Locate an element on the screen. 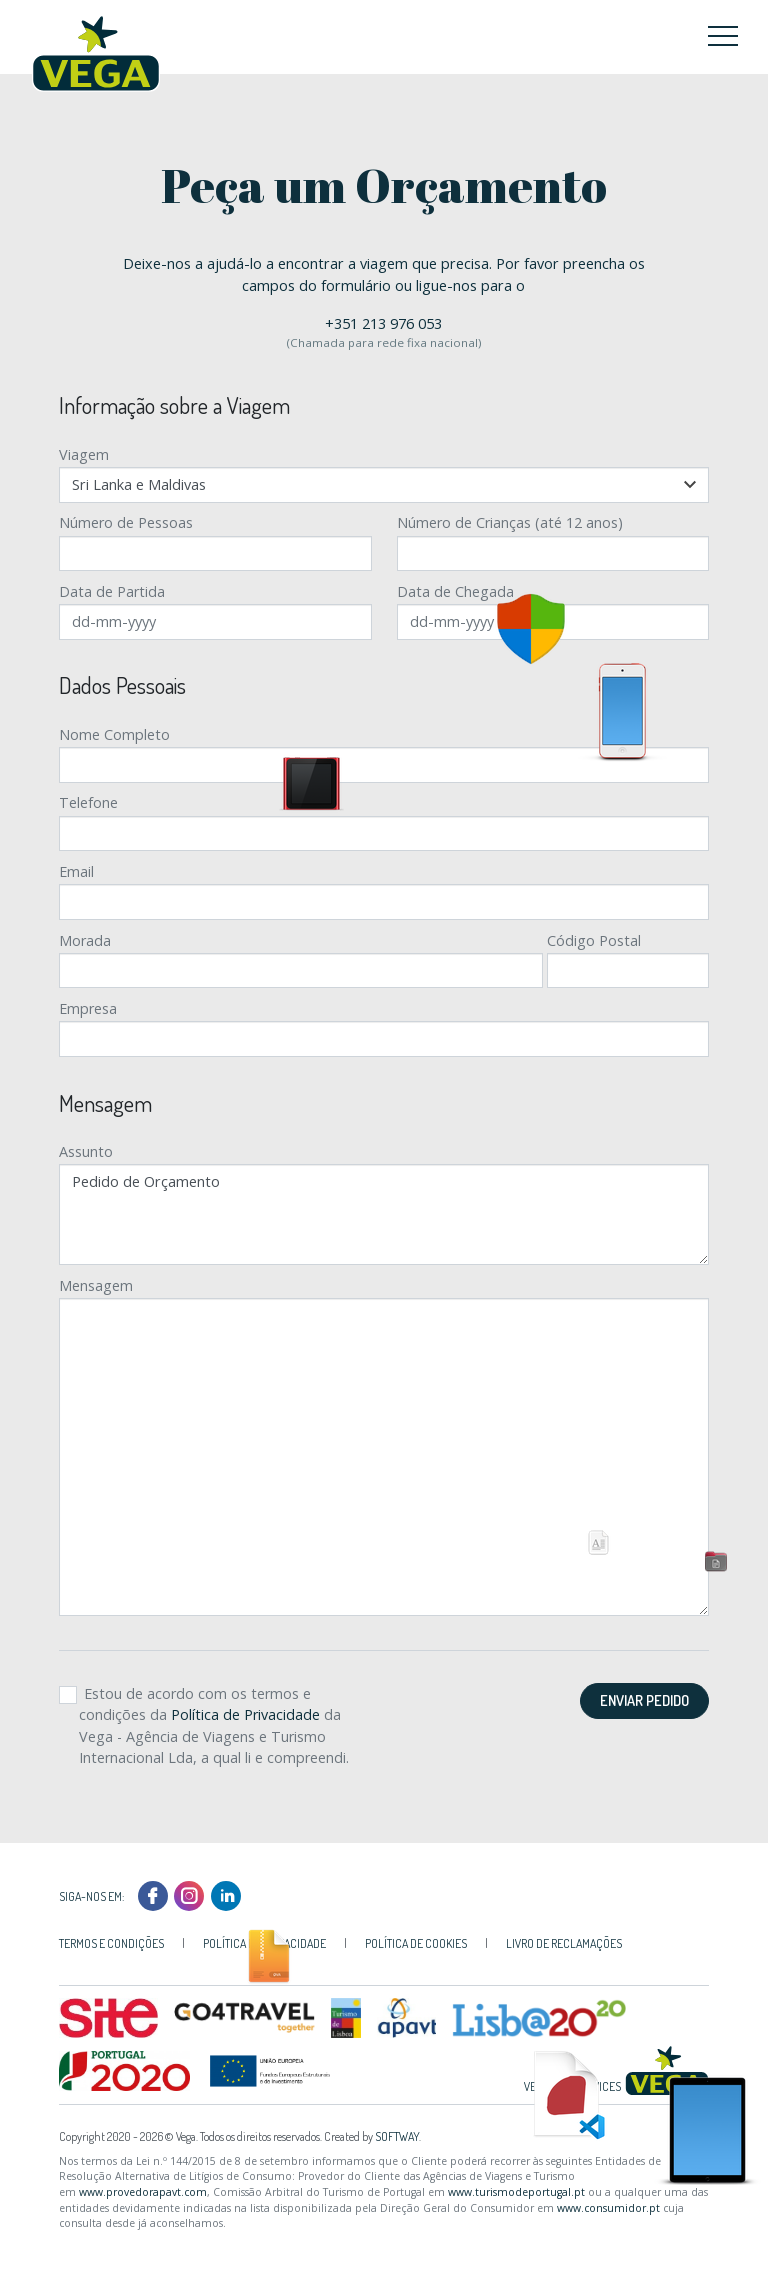 This screenshot has height=2275, width=768. represents a connected iPod nano device is located at coordinates (311, 783).